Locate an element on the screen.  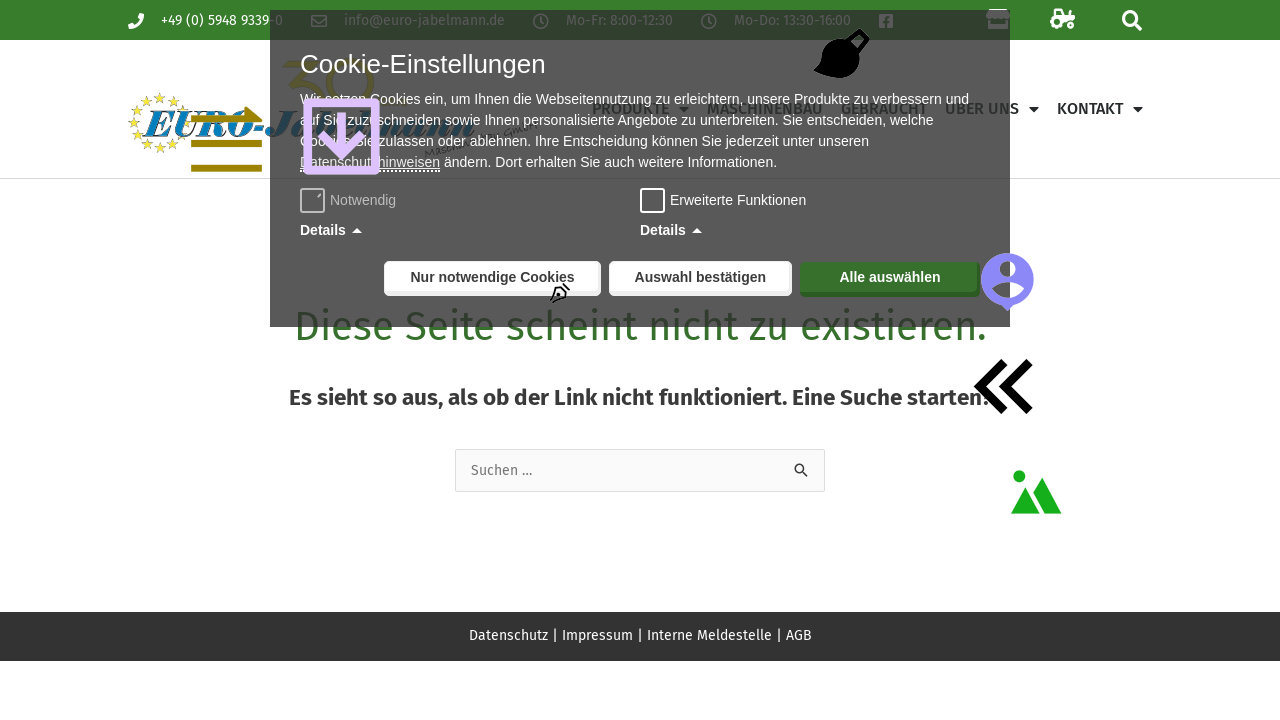
play items in sequential order is located at coordinates (226, 143).